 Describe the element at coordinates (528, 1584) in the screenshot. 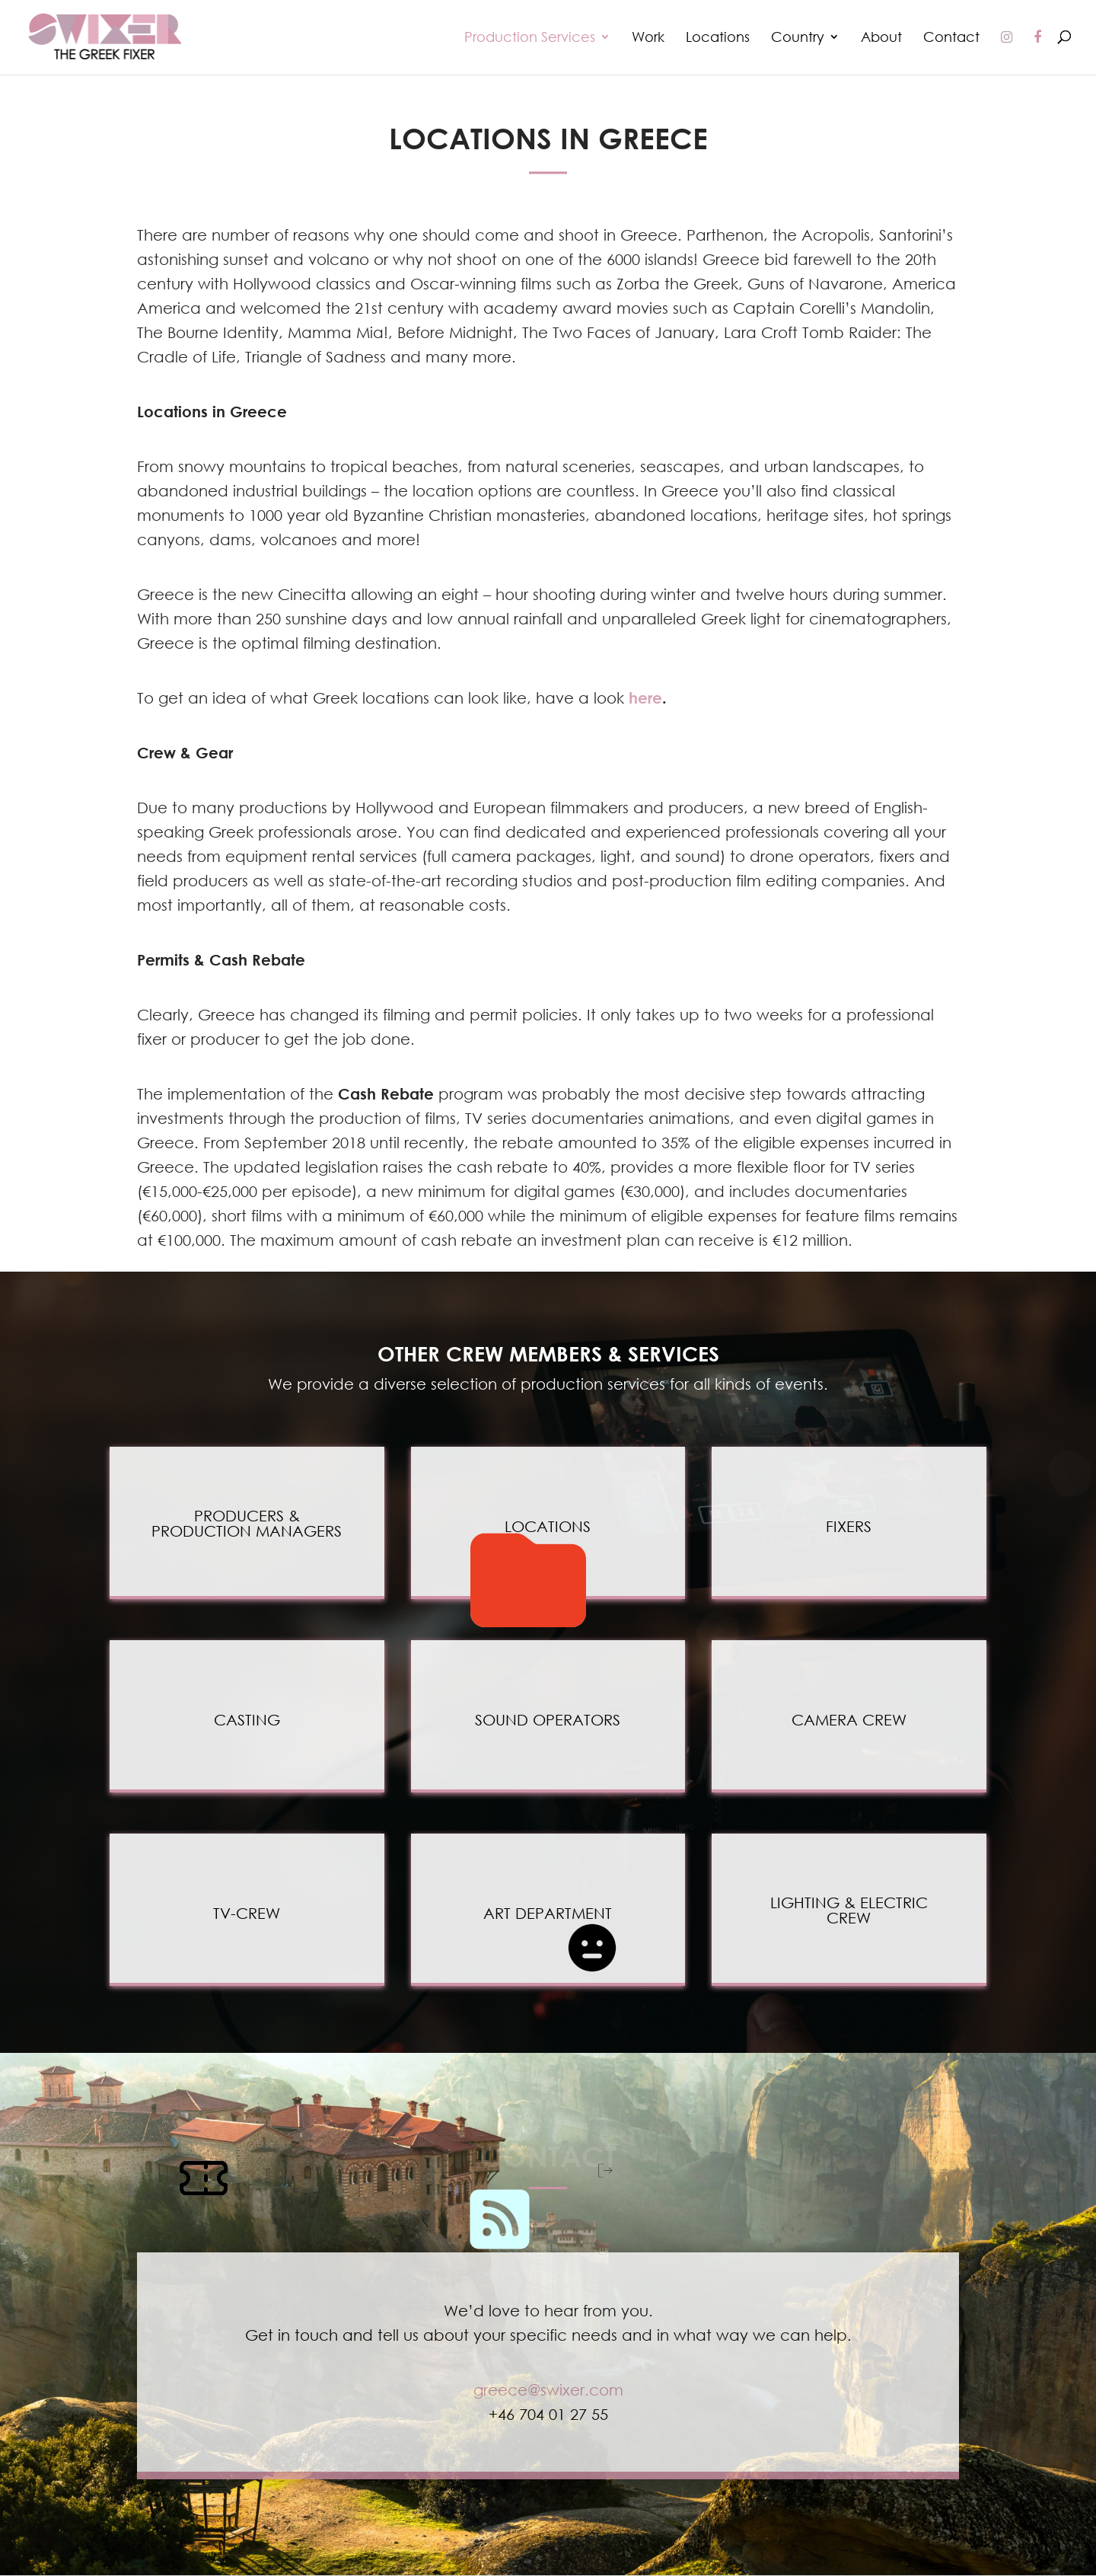

I see `open folder to view contents` at that location.